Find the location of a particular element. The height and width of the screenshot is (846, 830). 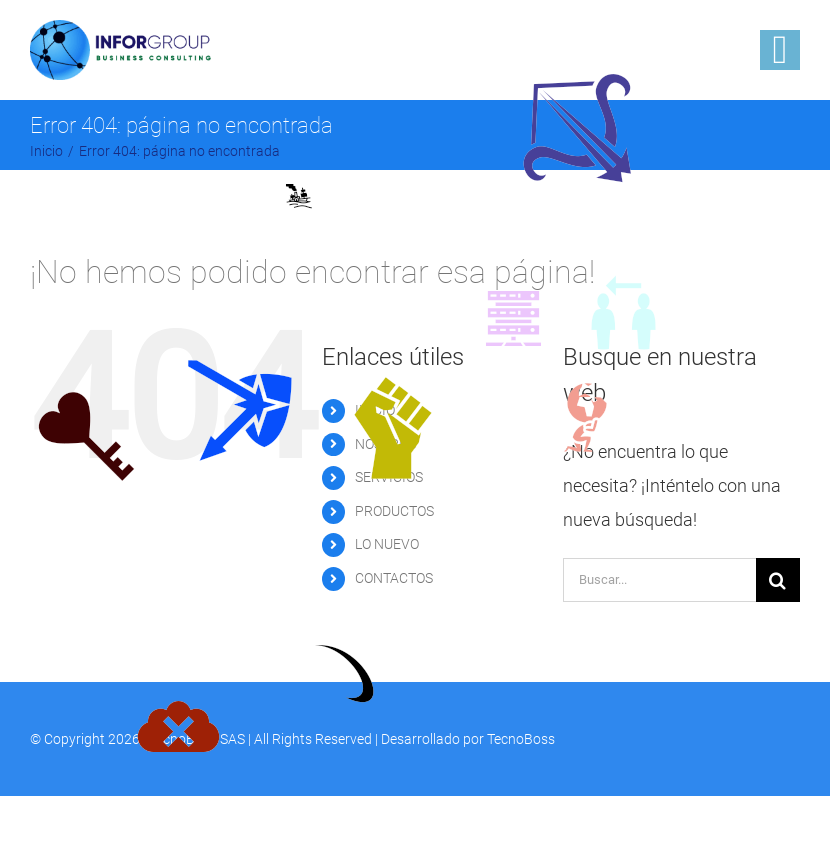

unlock romantic or relationship-themed content is located at coordinates (86, 436).